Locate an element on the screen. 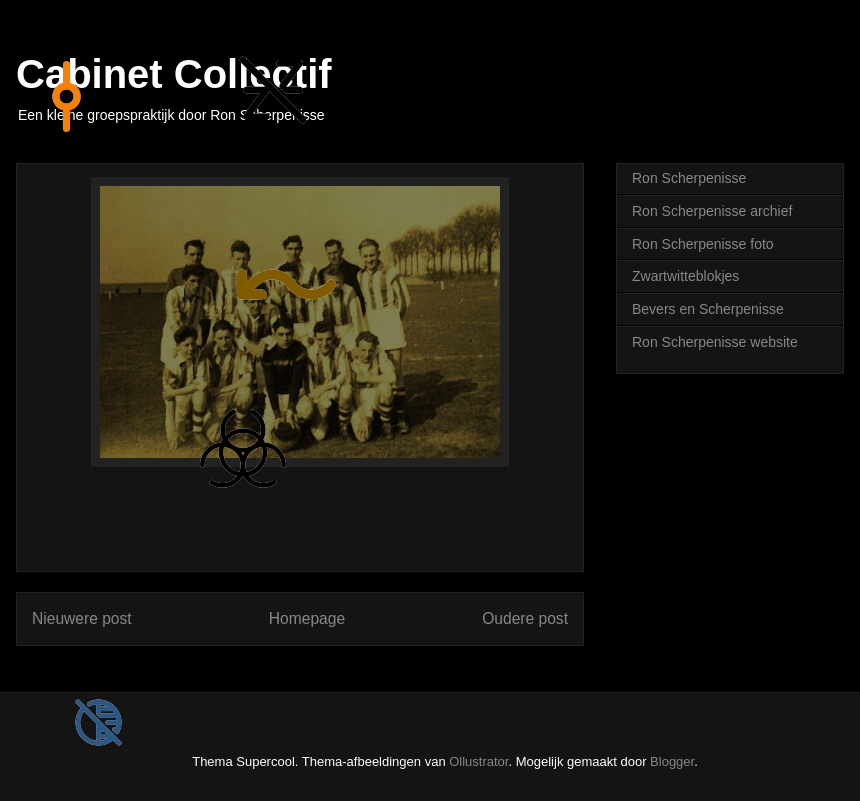 The width and height of the screenshot is (860, 801). undo or revert previous action is located at coordinates (286, 284).